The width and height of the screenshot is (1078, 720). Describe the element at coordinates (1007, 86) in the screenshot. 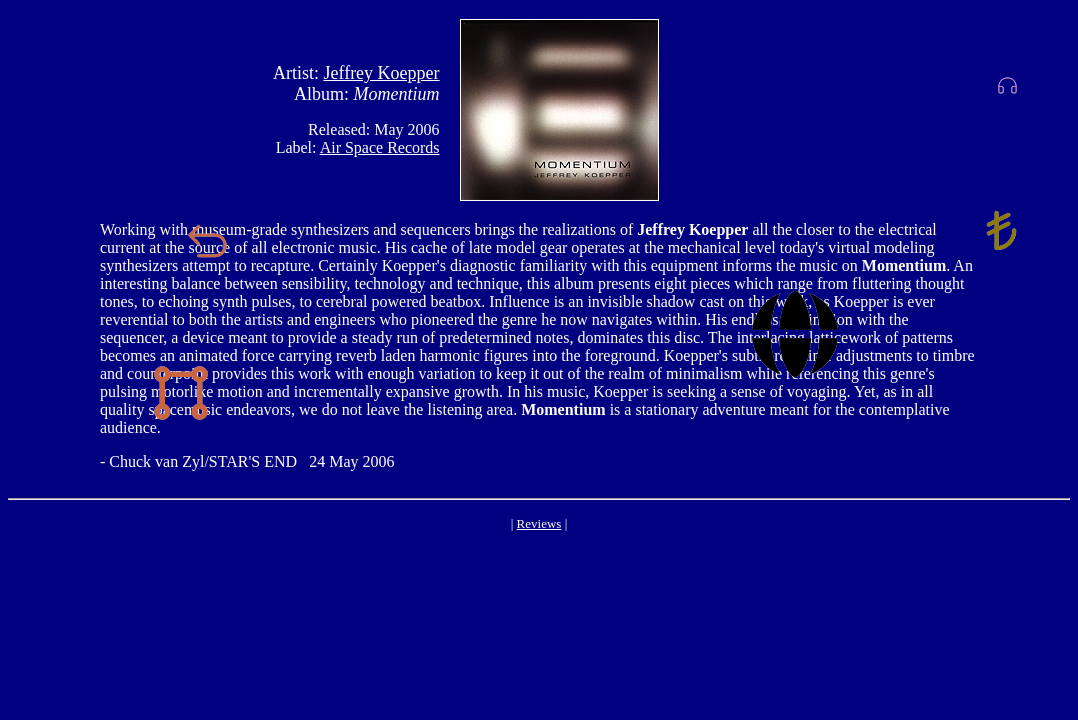

I see `listen to audio or music` at that location.